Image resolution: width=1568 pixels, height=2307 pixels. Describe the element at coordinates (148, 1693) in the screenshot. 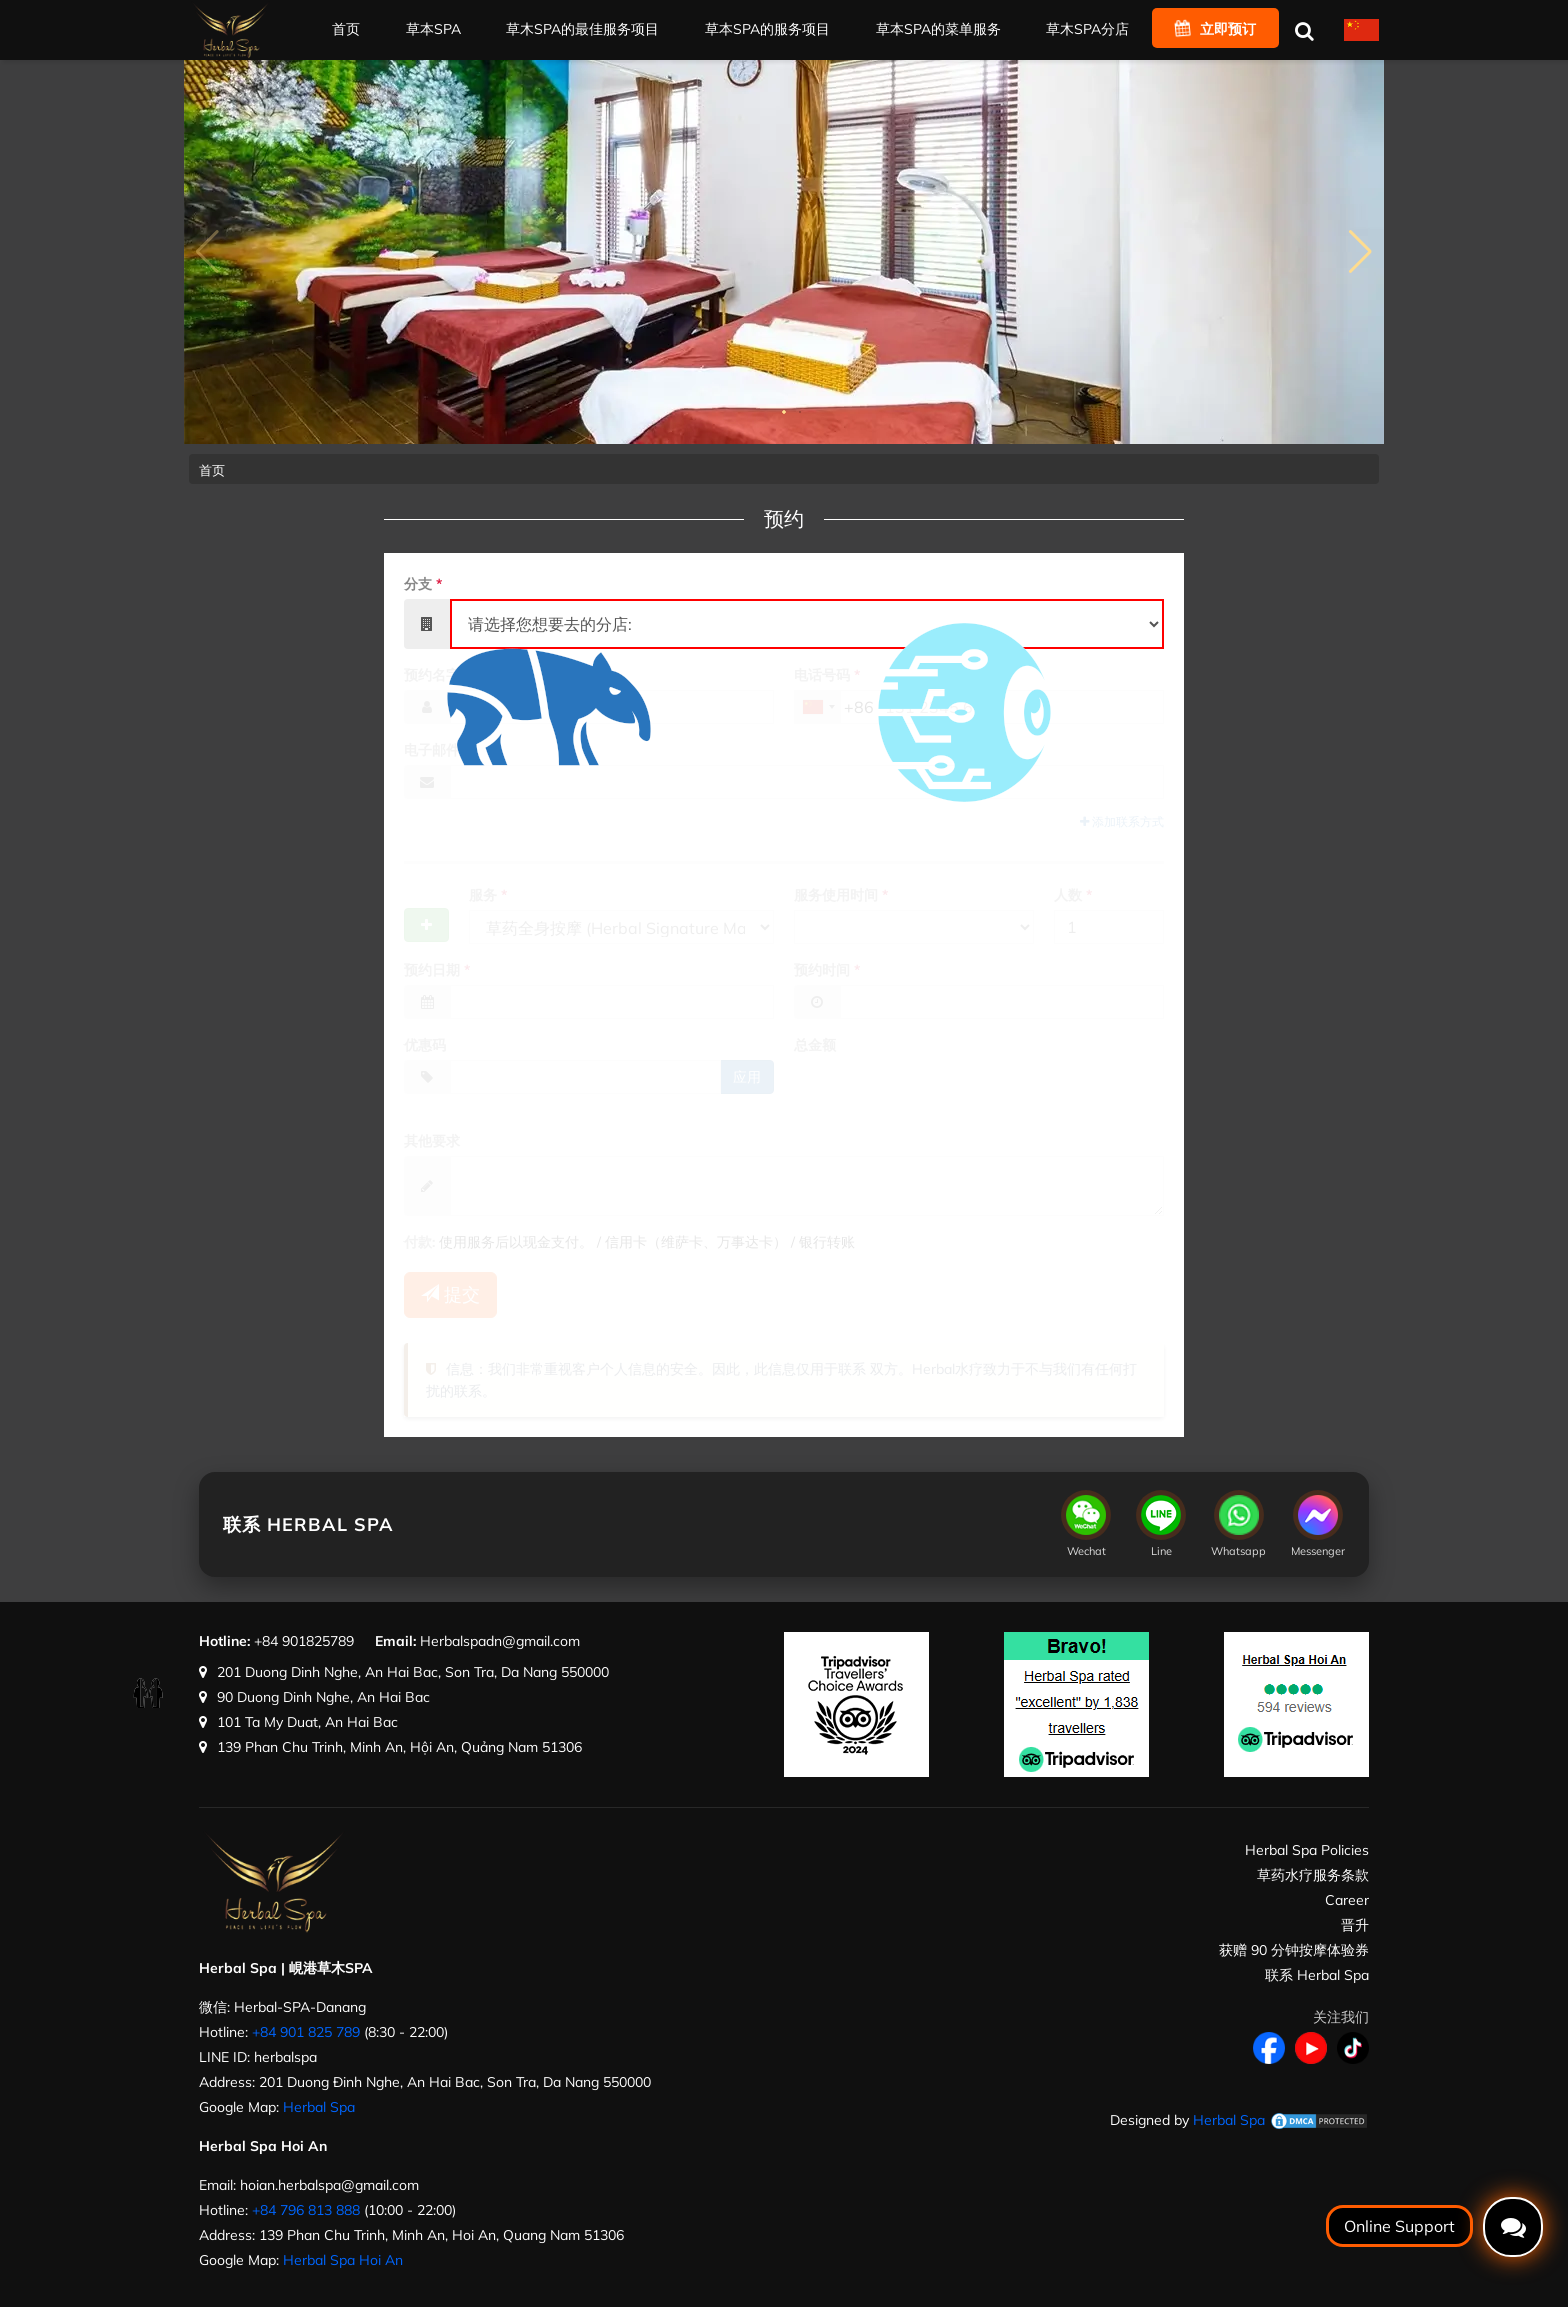

I see `toggle between two modes or perspectives` at that location.